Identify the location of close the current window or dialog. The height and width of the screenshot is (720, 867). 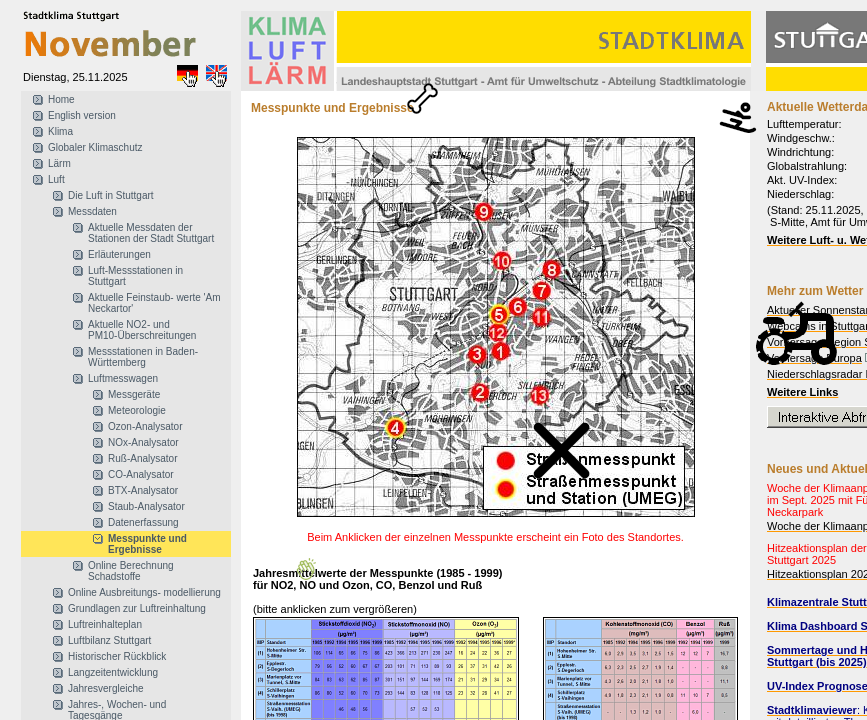
(561, 450).